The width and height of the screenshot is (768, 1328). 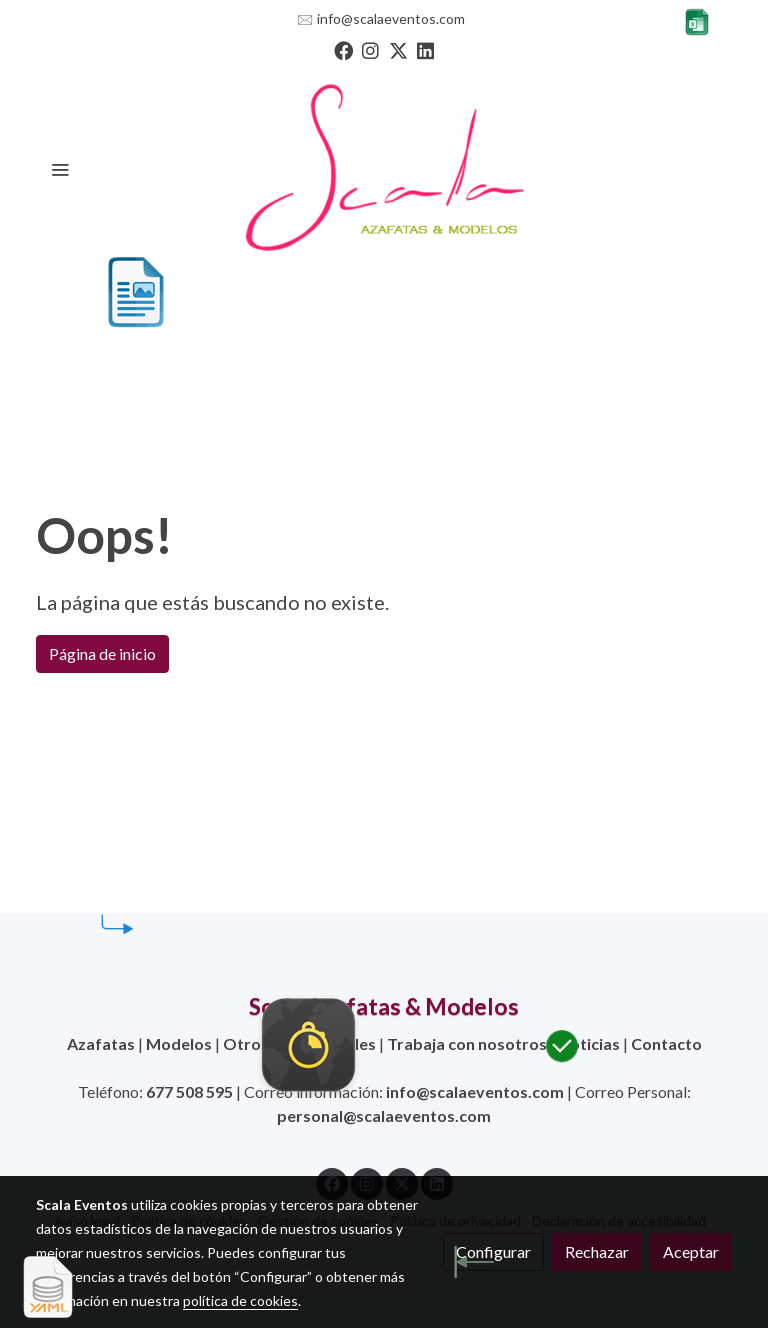 I want to click on open a microsoft excel spreadsheet file, so click(x=697, y=22).